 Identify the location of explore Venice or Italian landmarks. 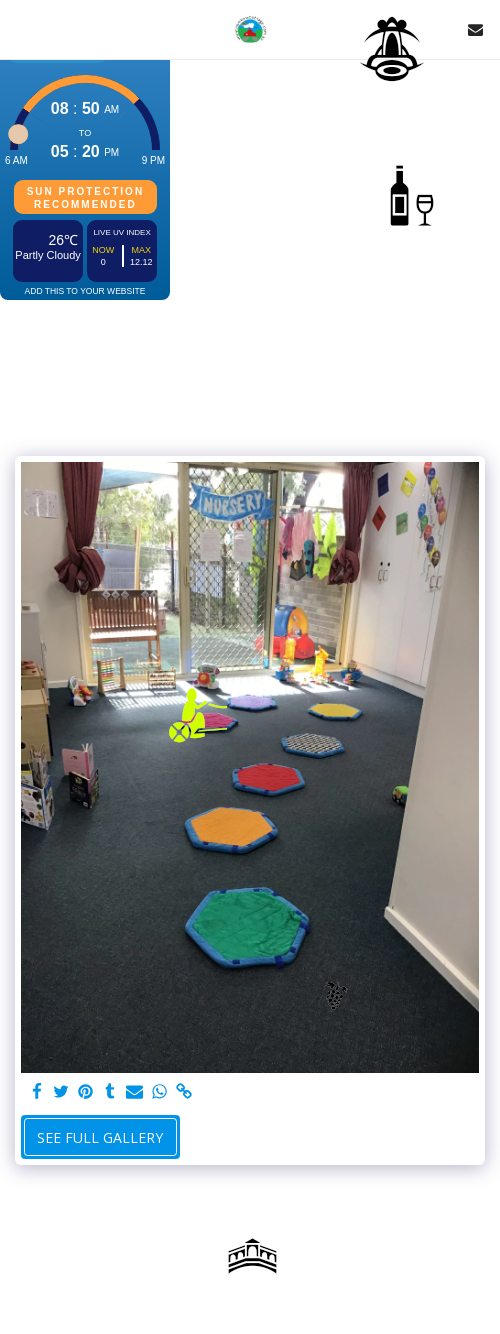
(252, 1260).